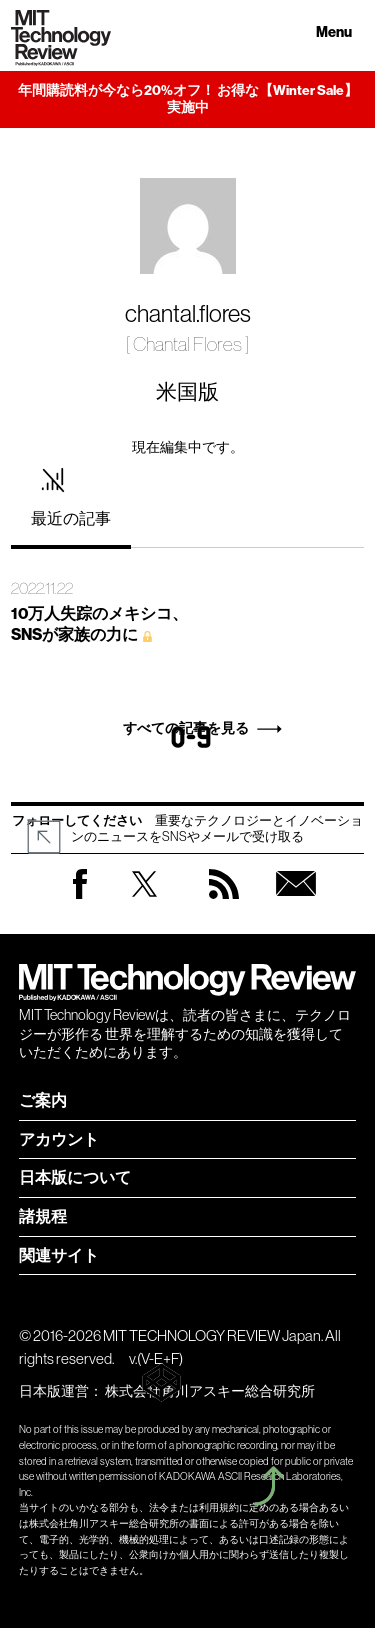 The height and width of the screenshot is (1628, 375). I want to click on sort items in ascending numerical order, so click(191, 737).